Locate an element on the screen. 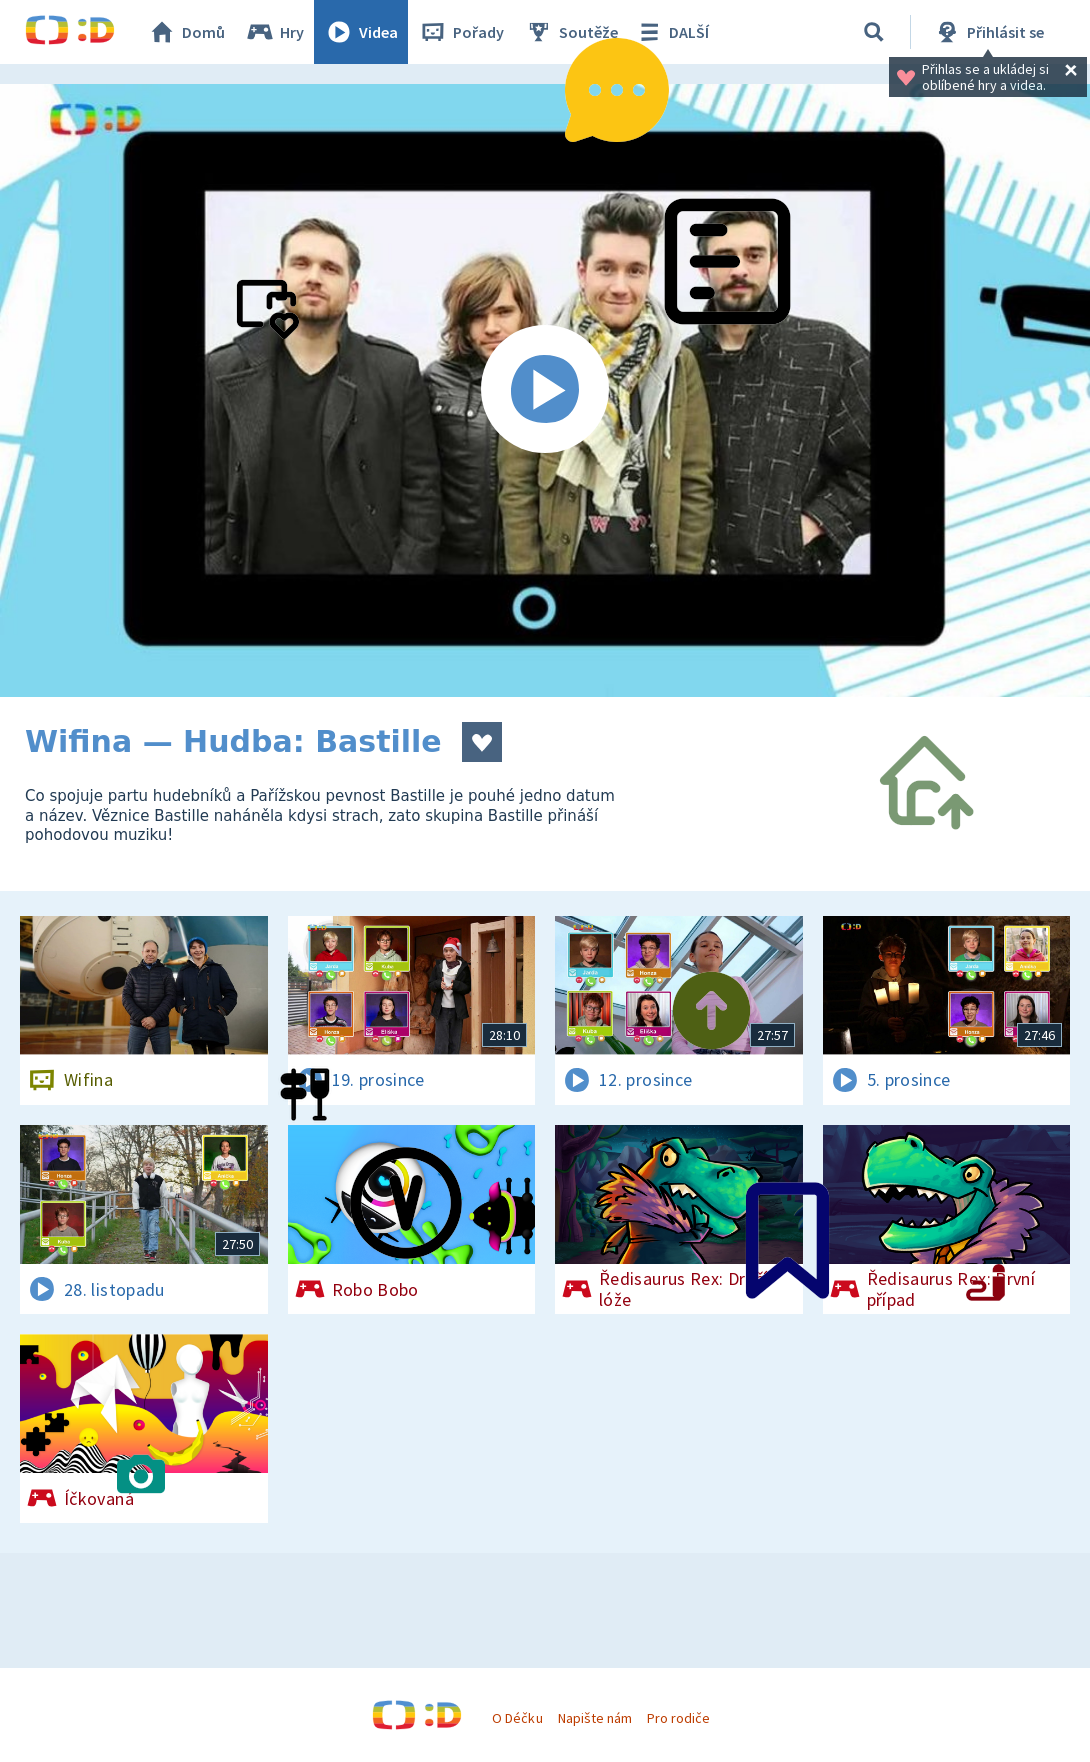 The height and width of the screenshot is (1762, 1090). find tapas restaurants nearby is located at coordinates (305, 1094).